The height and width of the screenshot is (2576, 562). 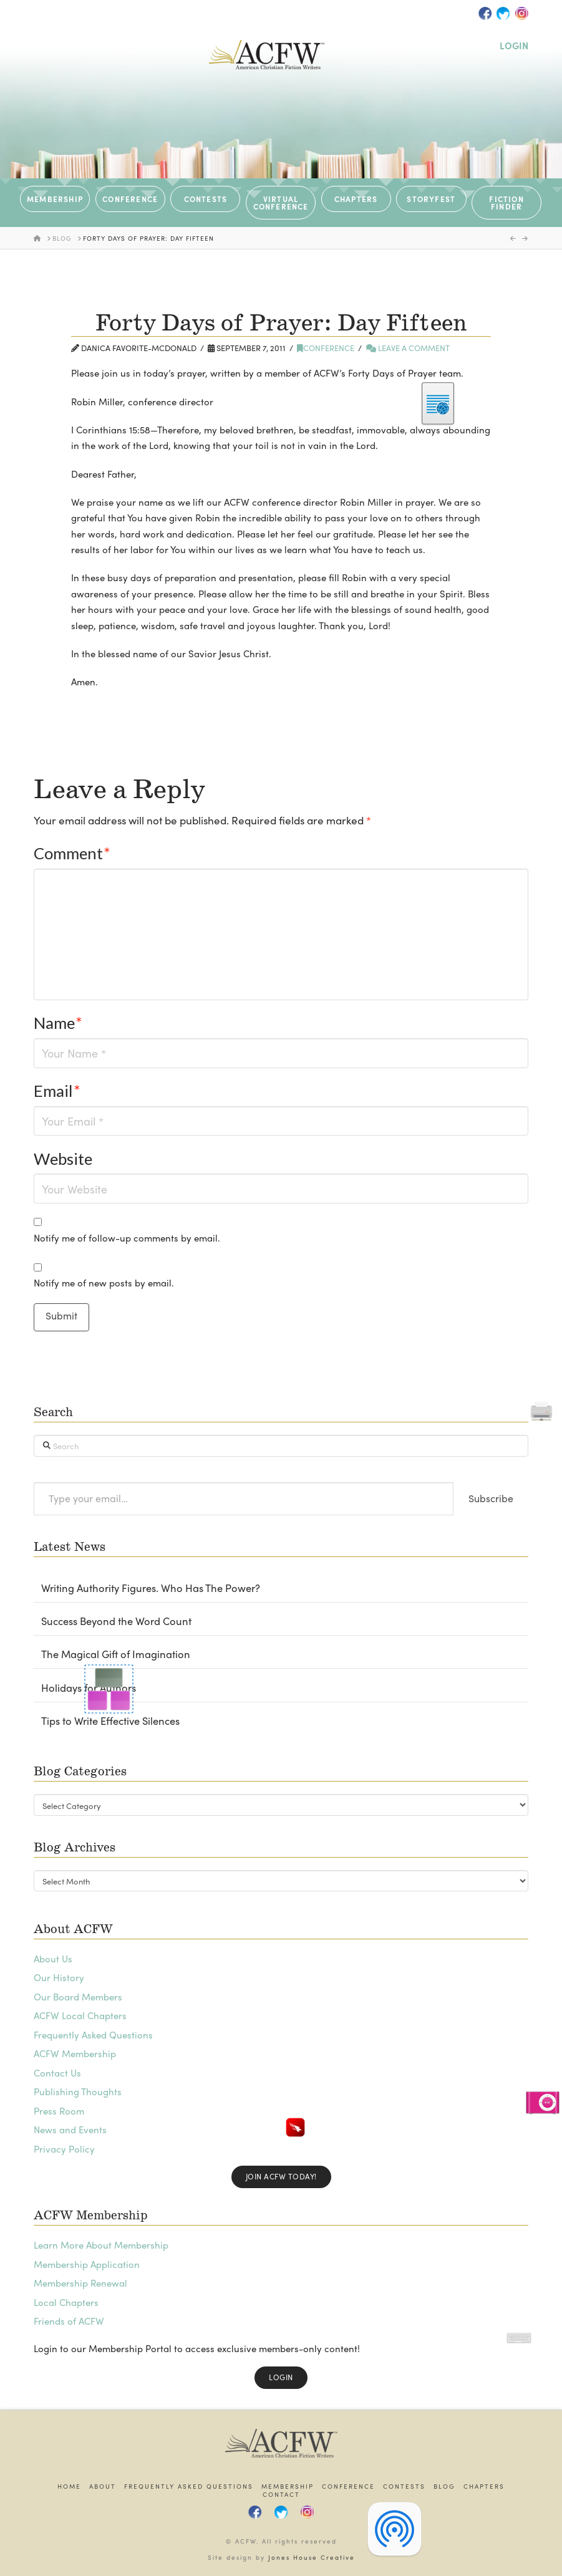 What do you see at coordinates (109, 1689) in the screenshot?
I see `select all items in the current view` at bounding box center [109, 1689].